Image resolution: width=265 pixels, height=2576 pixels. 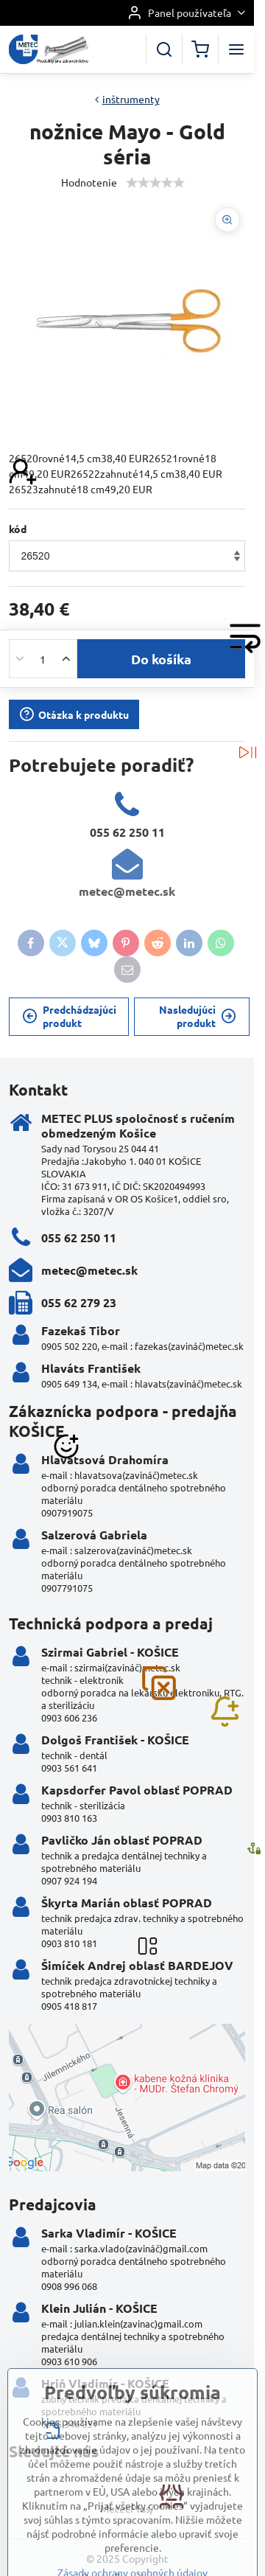 What do you see at coordinates (245, 636) in the screenshot?
I see `toggle text wrapping in a document or code editor` at bounding box center [245, 636].